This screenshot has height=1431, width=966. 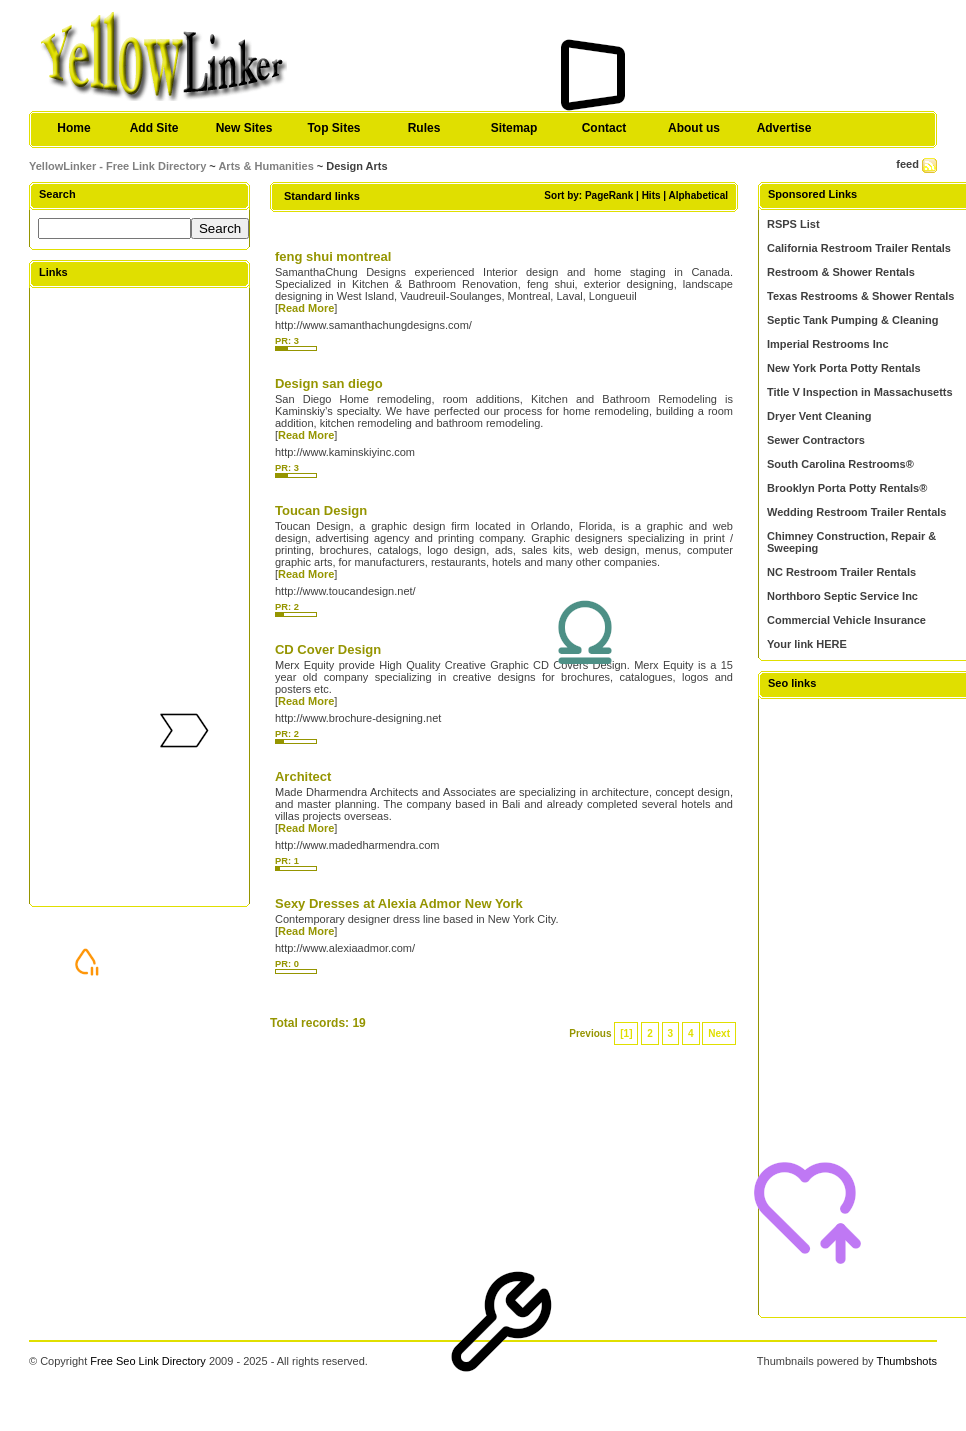 What do you see at coordinates (805, 1208) in the screenshot?
I see `upload or share a favorite item` at bounding box center [805, 1208].